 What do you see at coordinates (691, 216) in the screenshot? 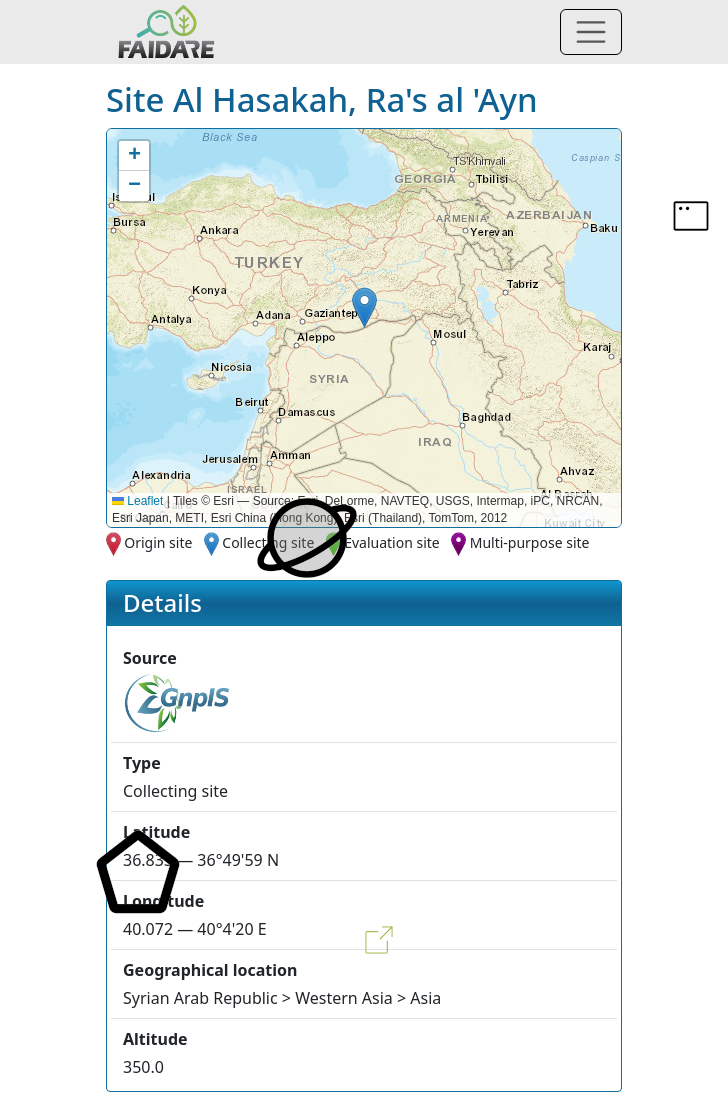
I see `open application window` at bounding box center [691, 216].